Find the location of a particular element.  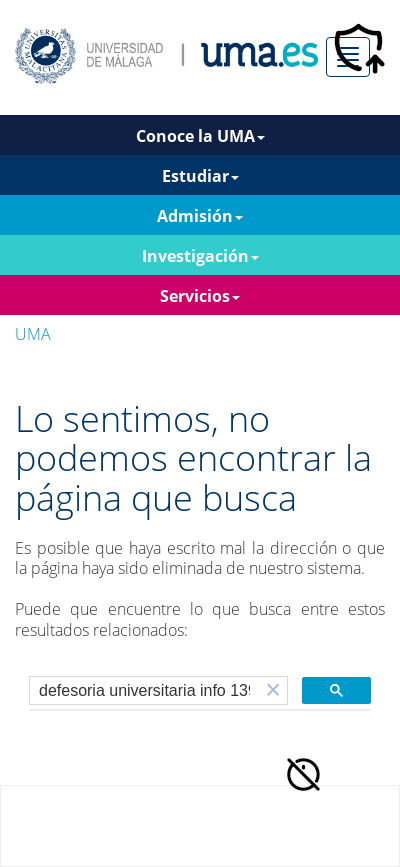

upgrade or enhance security protection is located at coordinates (358, 47).